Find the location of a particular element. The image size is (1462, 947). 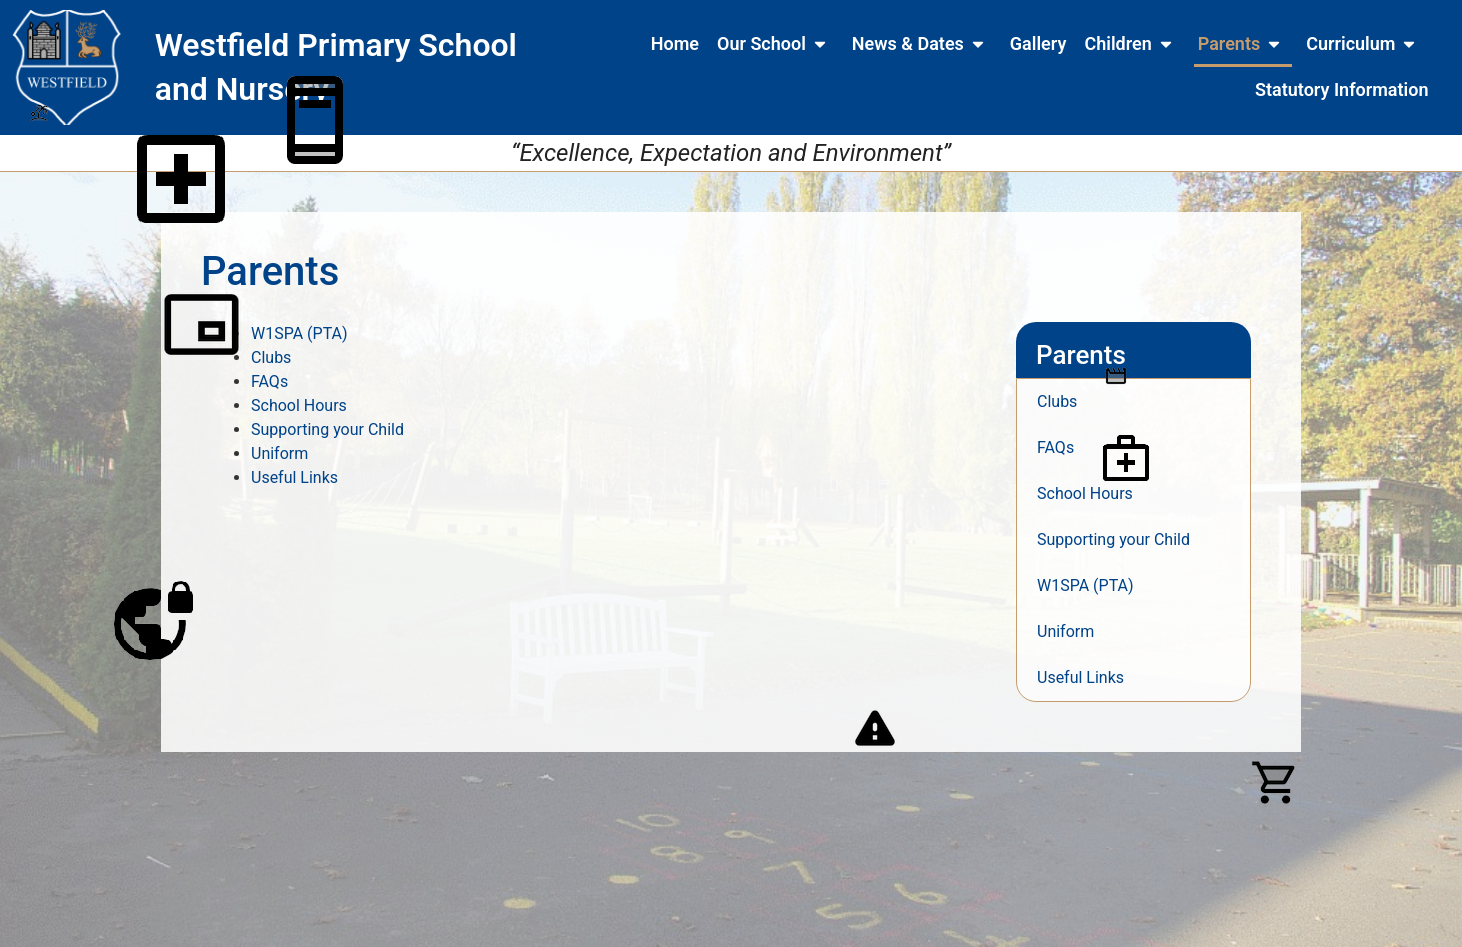

indicates a warning or caution state is located at coordinates (875, 727).